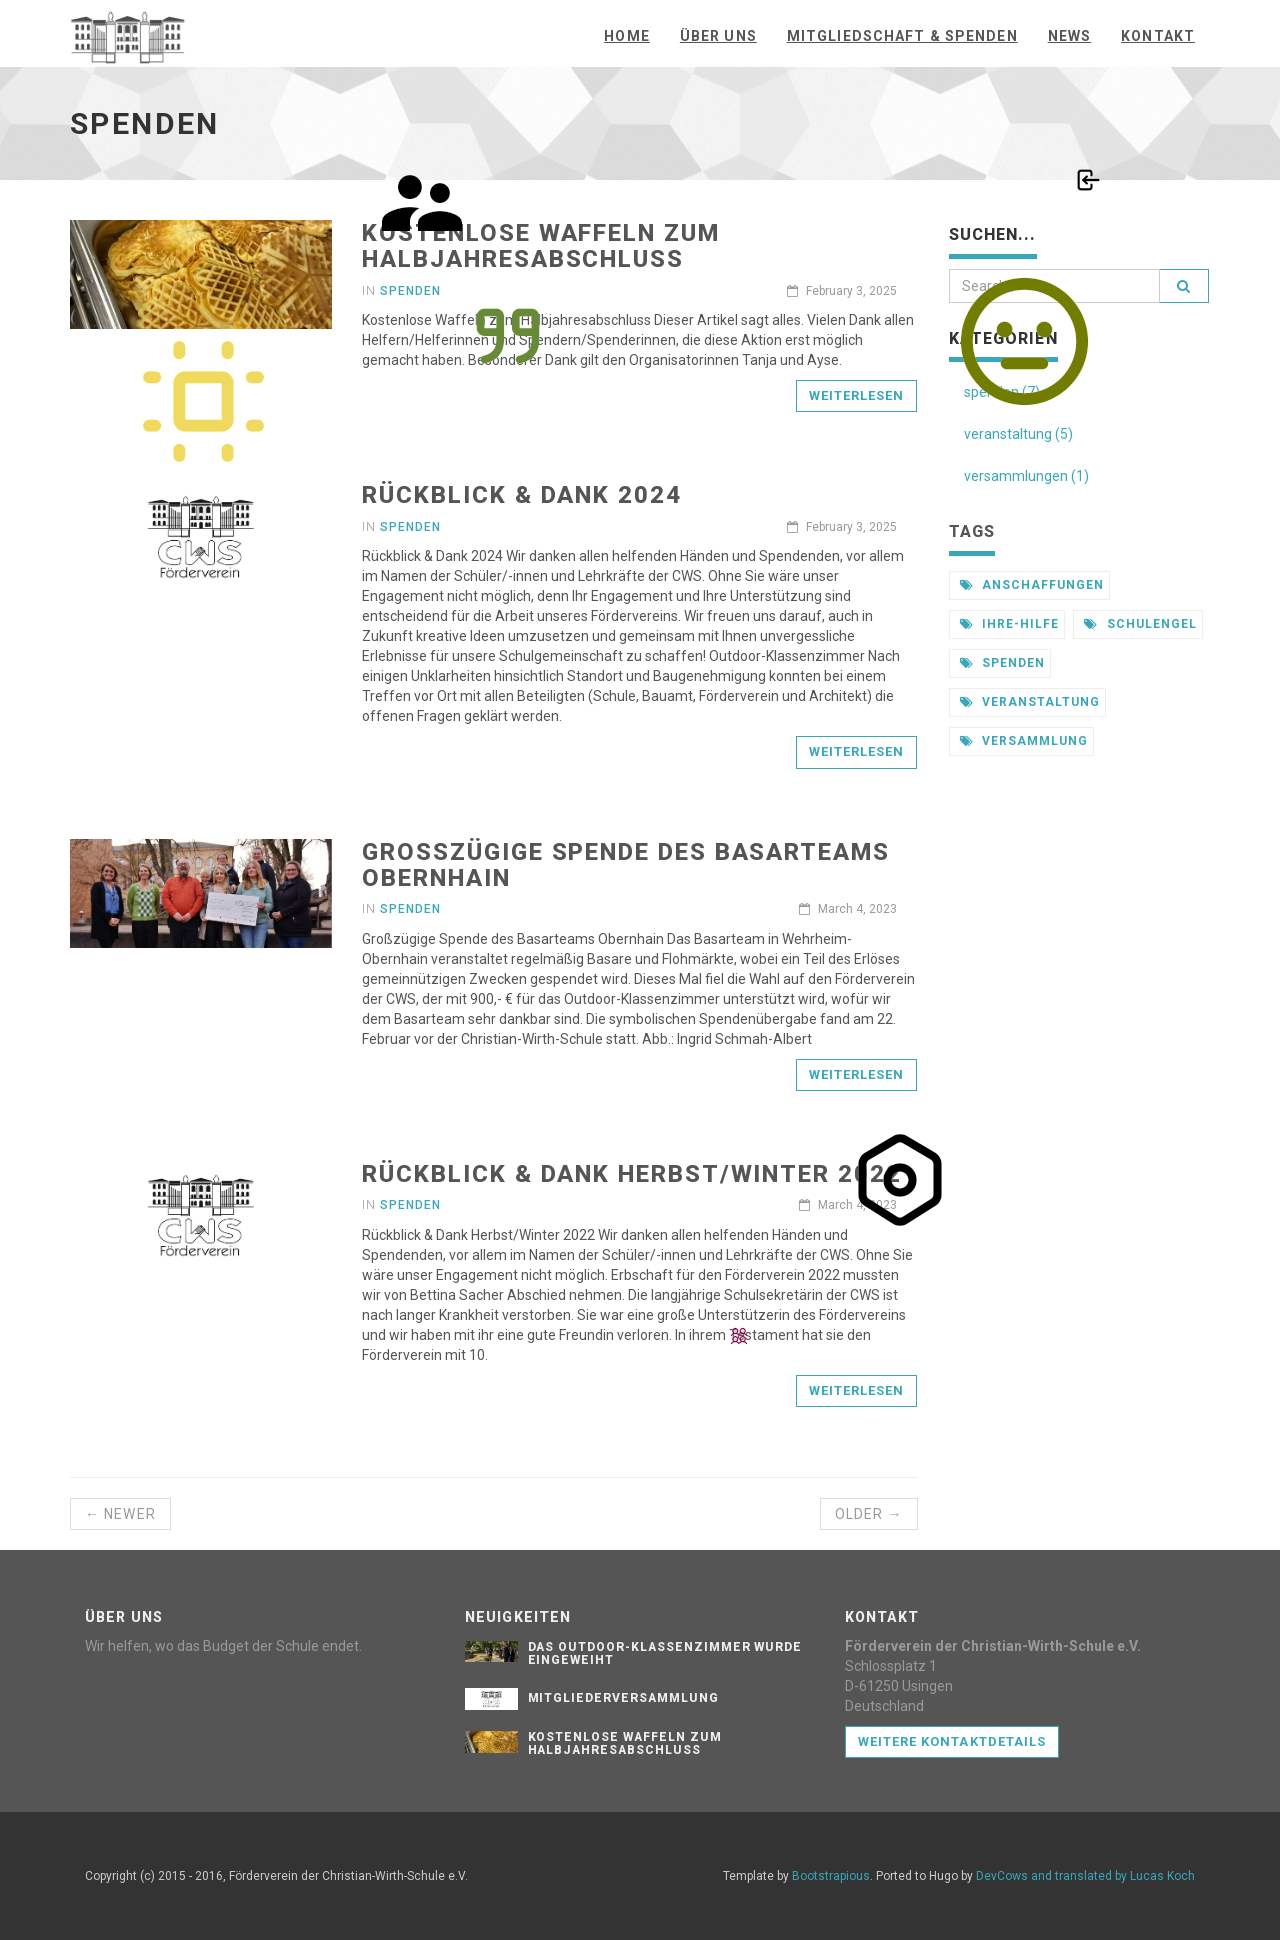 The height and width of the screenshot is (1940, 1280). What do you see at coordinates (203, 401) in the screenshot?
I see `select or define an artboard area` at bounding box center [203, 401].